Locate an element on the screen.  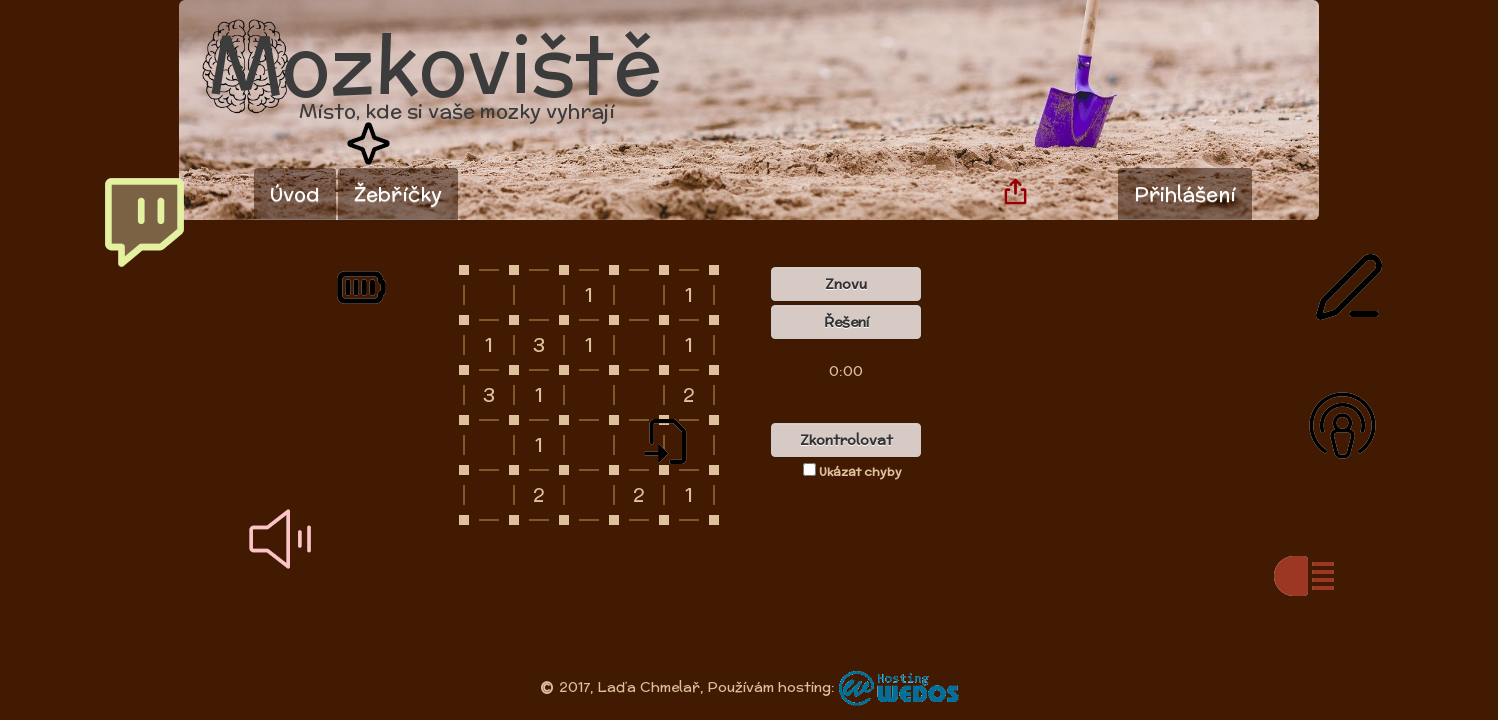
indicates a special or featured item is located at coordinates (368, 143).